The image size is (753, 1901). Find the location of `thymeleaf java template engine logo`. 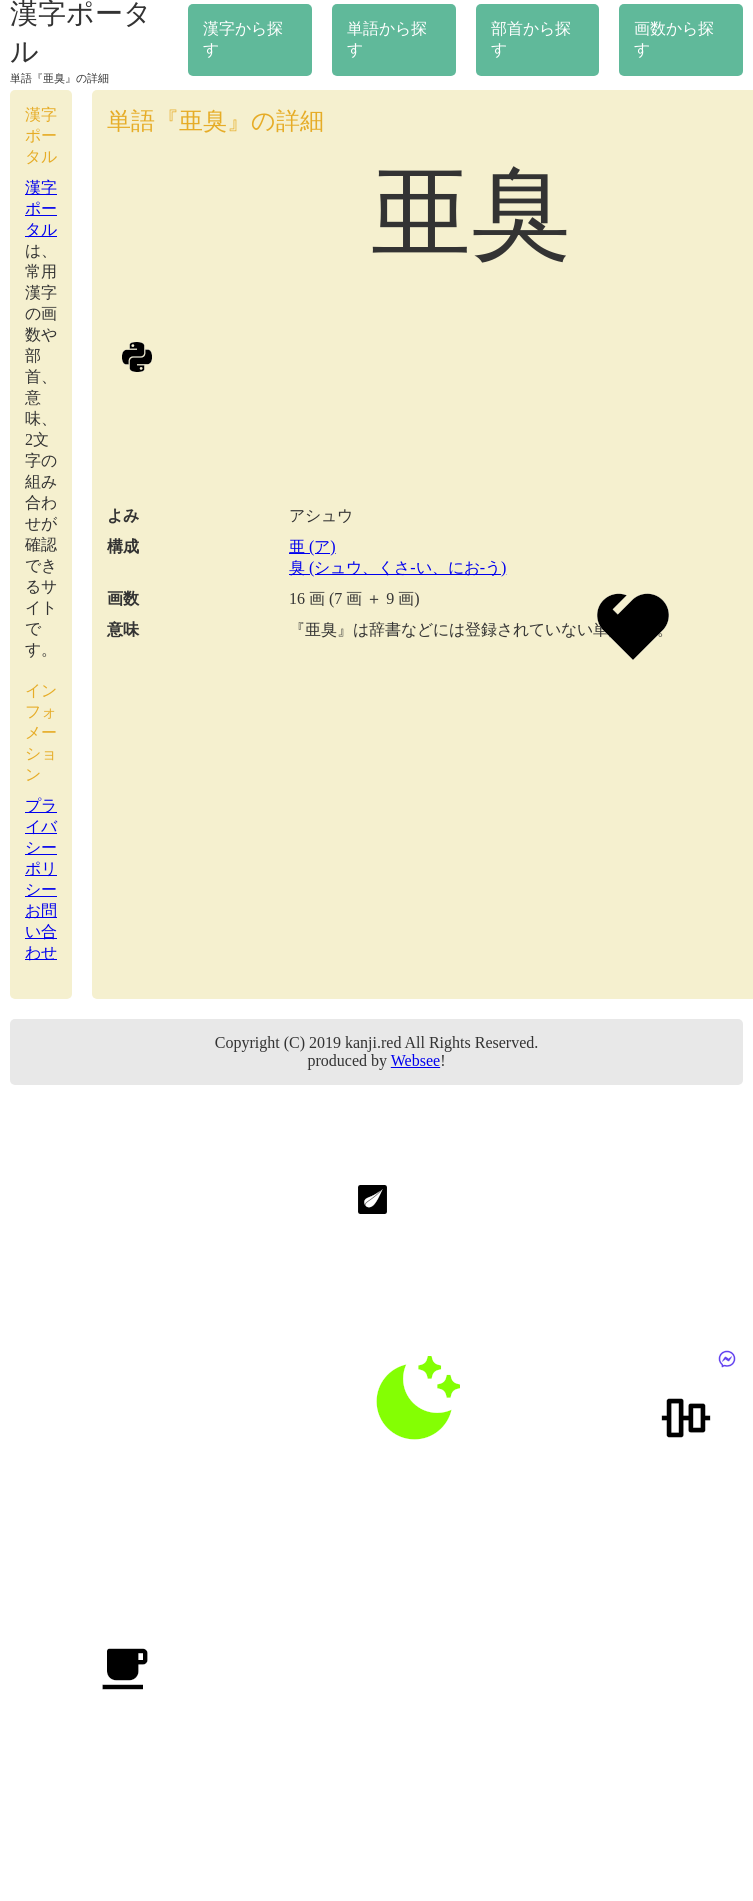

thymeleaf java template engine logo is located at coordinates (372, 1199).